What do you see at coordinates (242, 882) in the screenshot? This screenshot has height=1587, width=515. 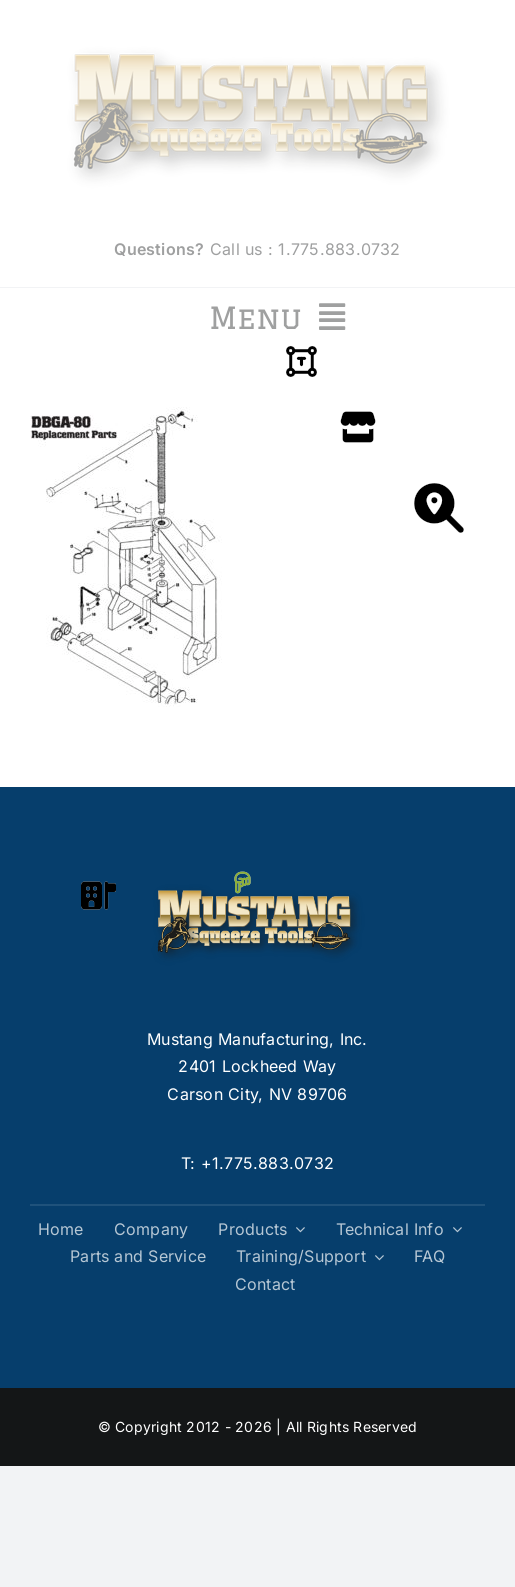 I see `scroll down for more content` at bounding box center [242, 882].